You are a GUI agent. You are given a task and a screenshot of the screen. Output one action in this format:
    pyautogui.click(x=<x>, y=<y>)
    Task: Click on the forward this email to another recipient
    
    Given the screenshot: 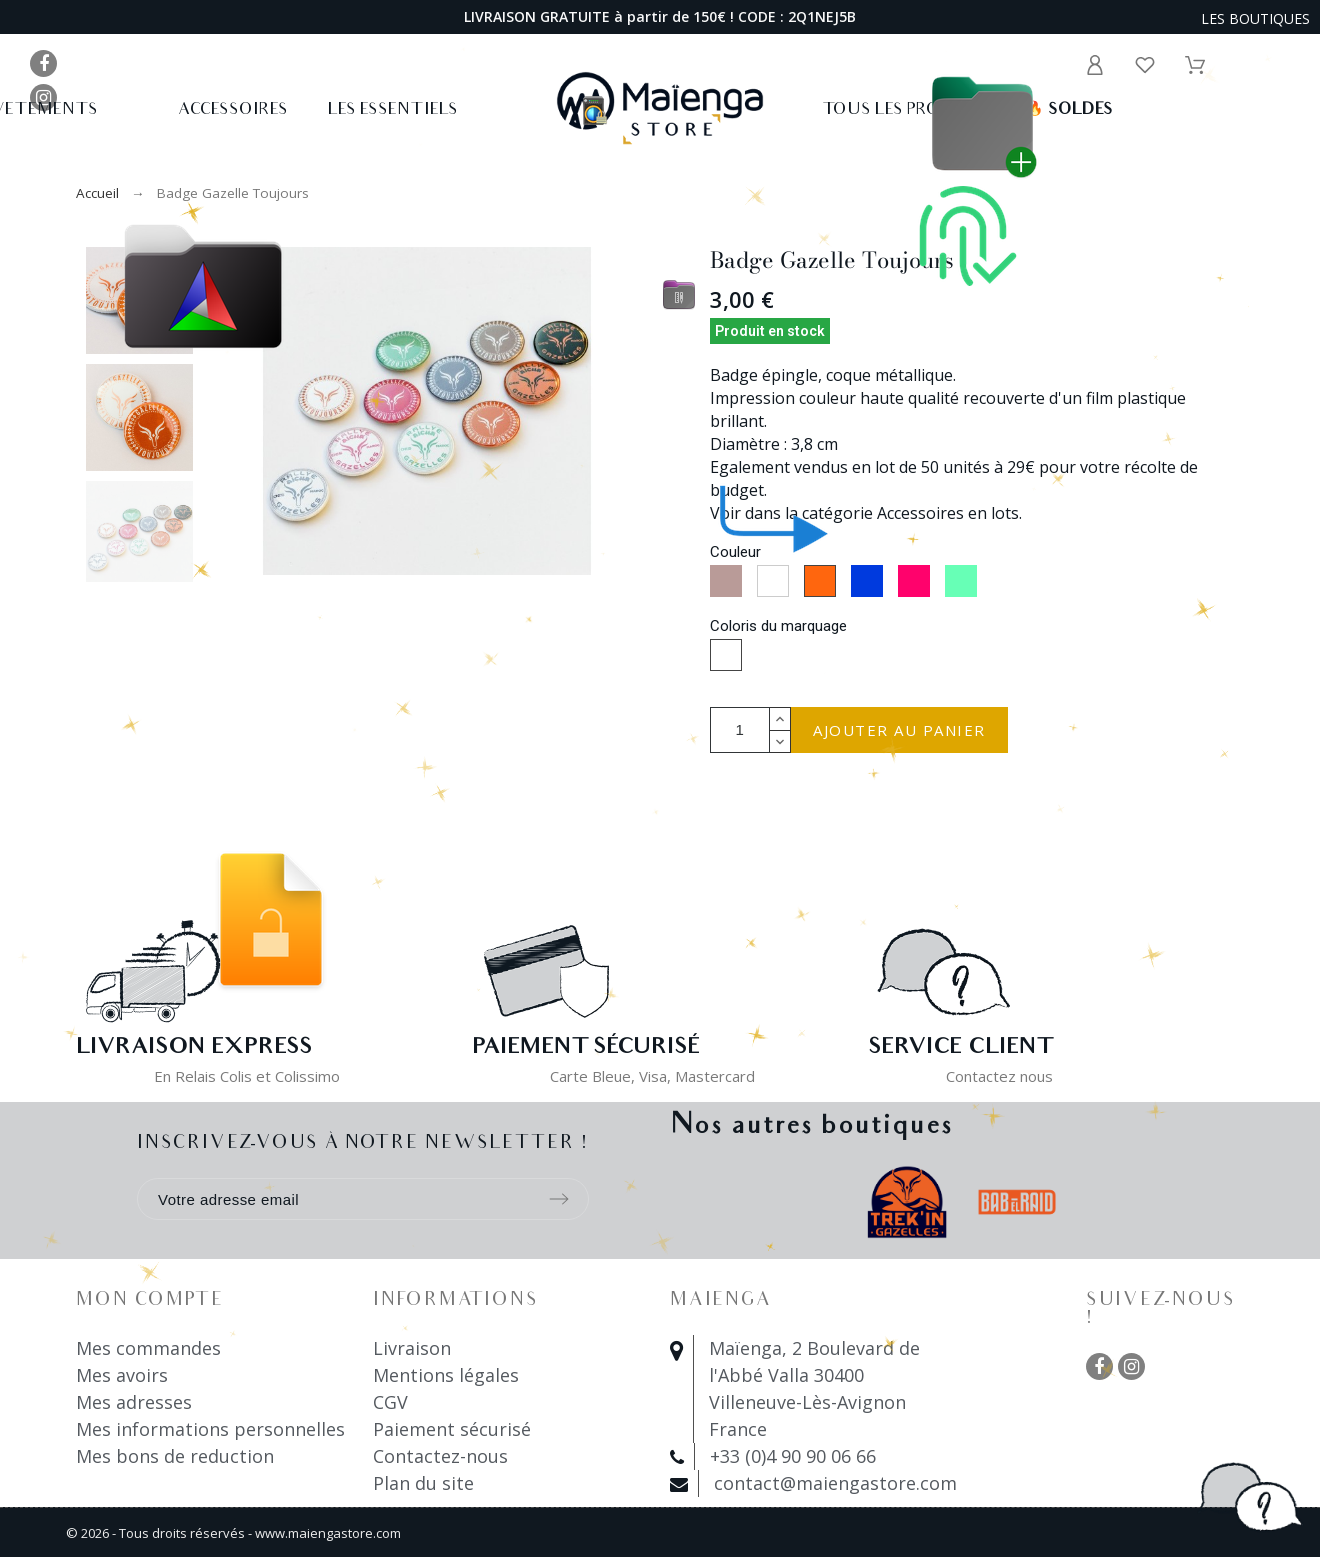 What is the action you would take?
    pyautogui.click(x=775, y=518)
    